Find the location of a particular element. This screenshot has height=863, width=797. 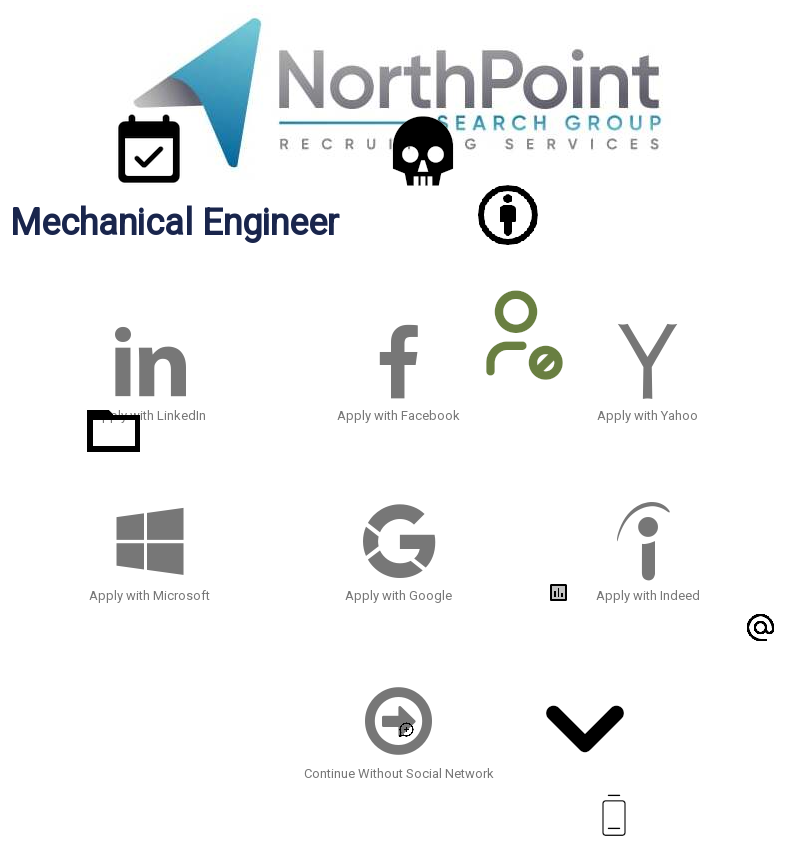

expand a dropdown menu or collapsed section is located at coordinates (585, 725).